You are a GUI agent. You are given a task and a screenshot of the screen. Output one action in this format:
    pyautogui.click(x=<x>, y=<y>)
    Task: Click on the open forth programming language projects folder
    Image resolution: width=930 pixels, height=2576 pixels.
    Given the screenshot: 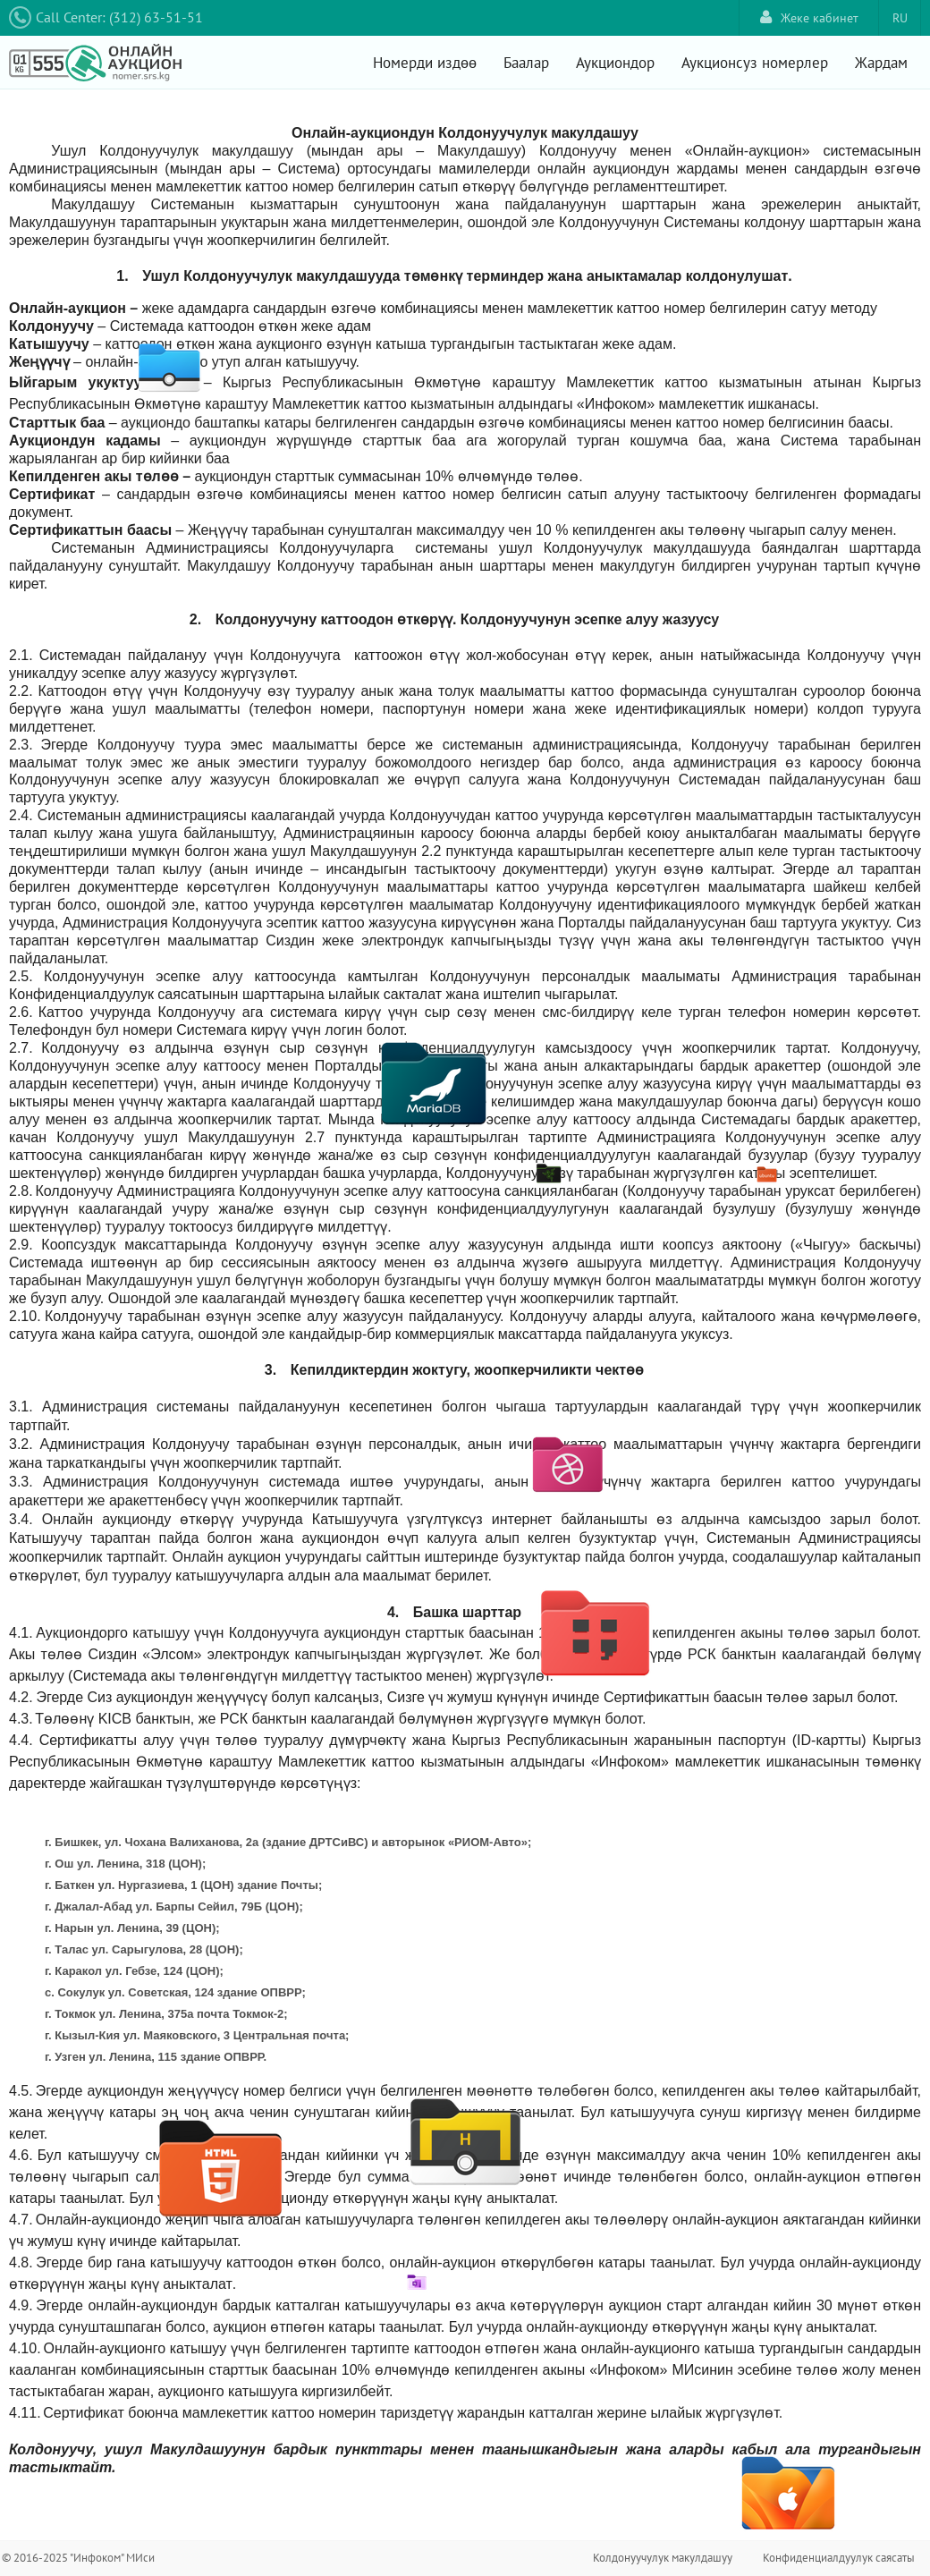 What is the action you would take?
    pyautogui.click(x=595, y=1636)
    